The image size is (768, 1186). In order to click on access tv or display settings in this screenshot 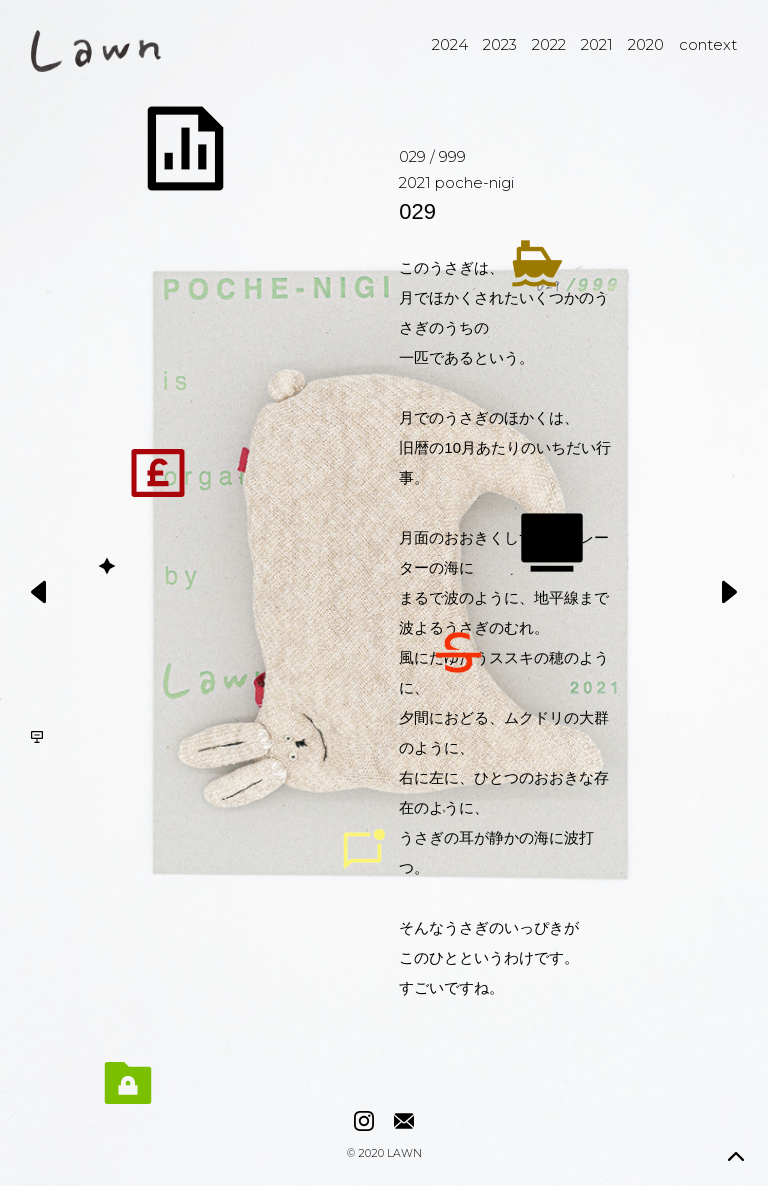, I will do `click(552, 541)`.